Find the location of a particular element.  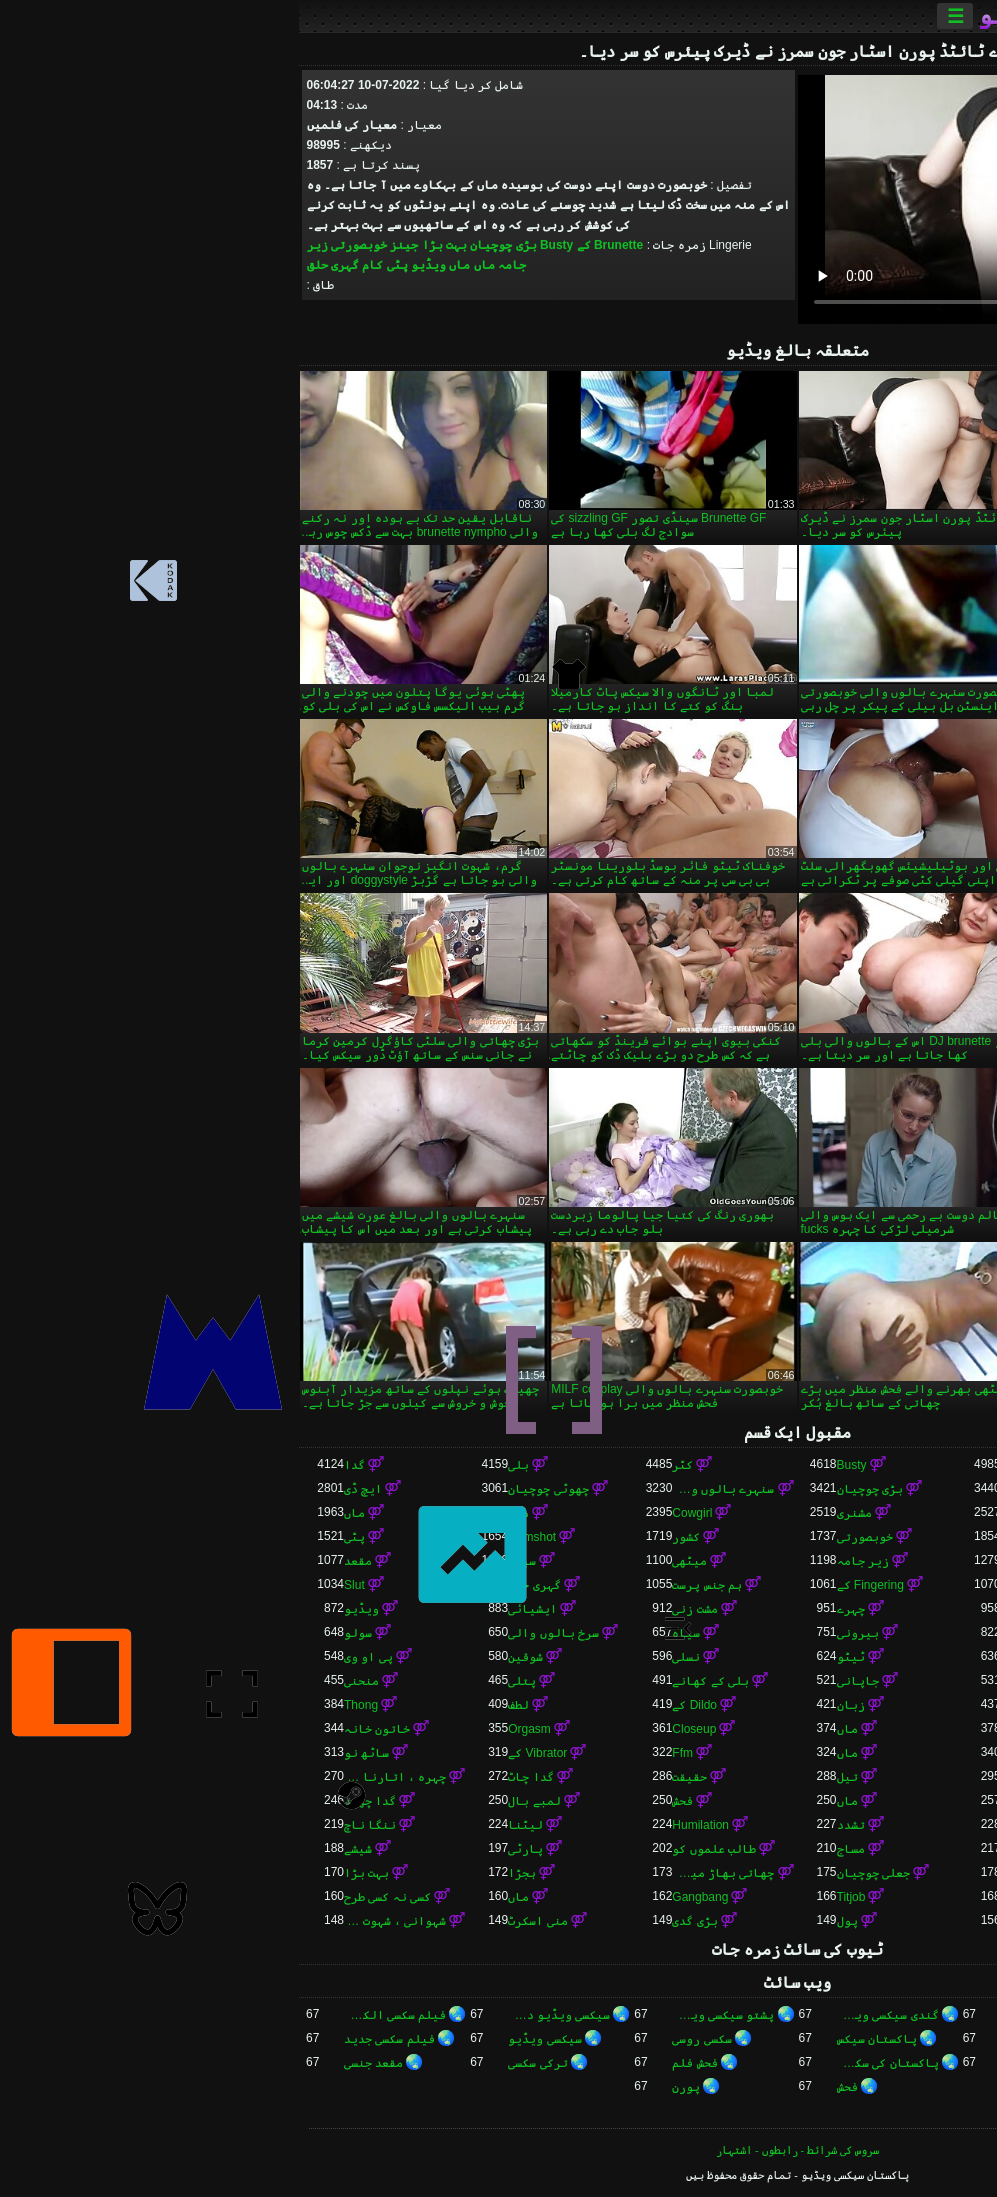

collapse sidebar or navigation panel is located at coordinates (677, 1628).